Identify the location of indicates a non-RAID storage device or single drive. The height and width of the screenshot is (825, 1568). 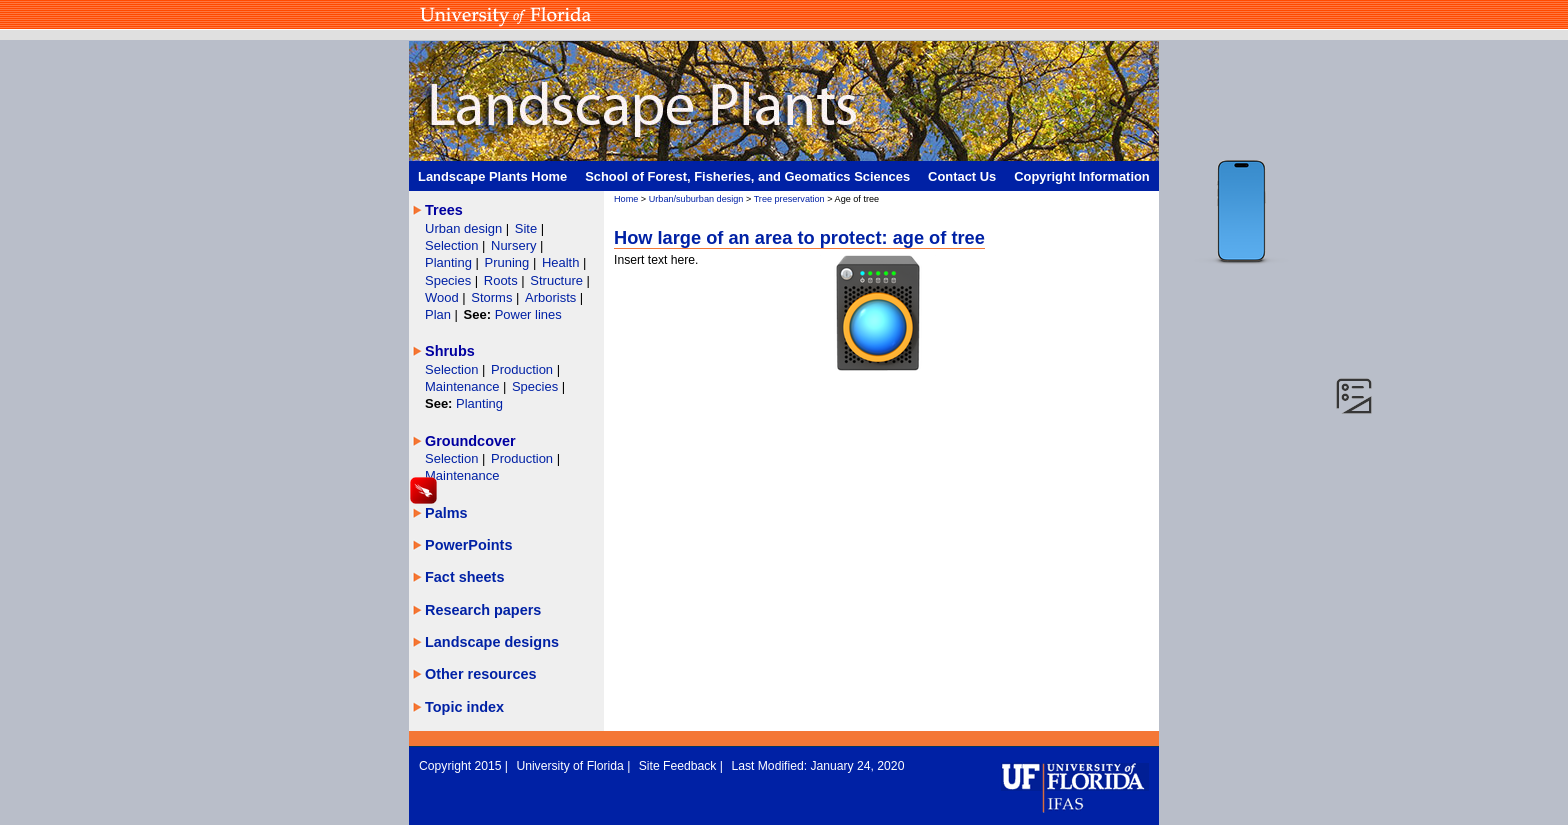
(878, 313).